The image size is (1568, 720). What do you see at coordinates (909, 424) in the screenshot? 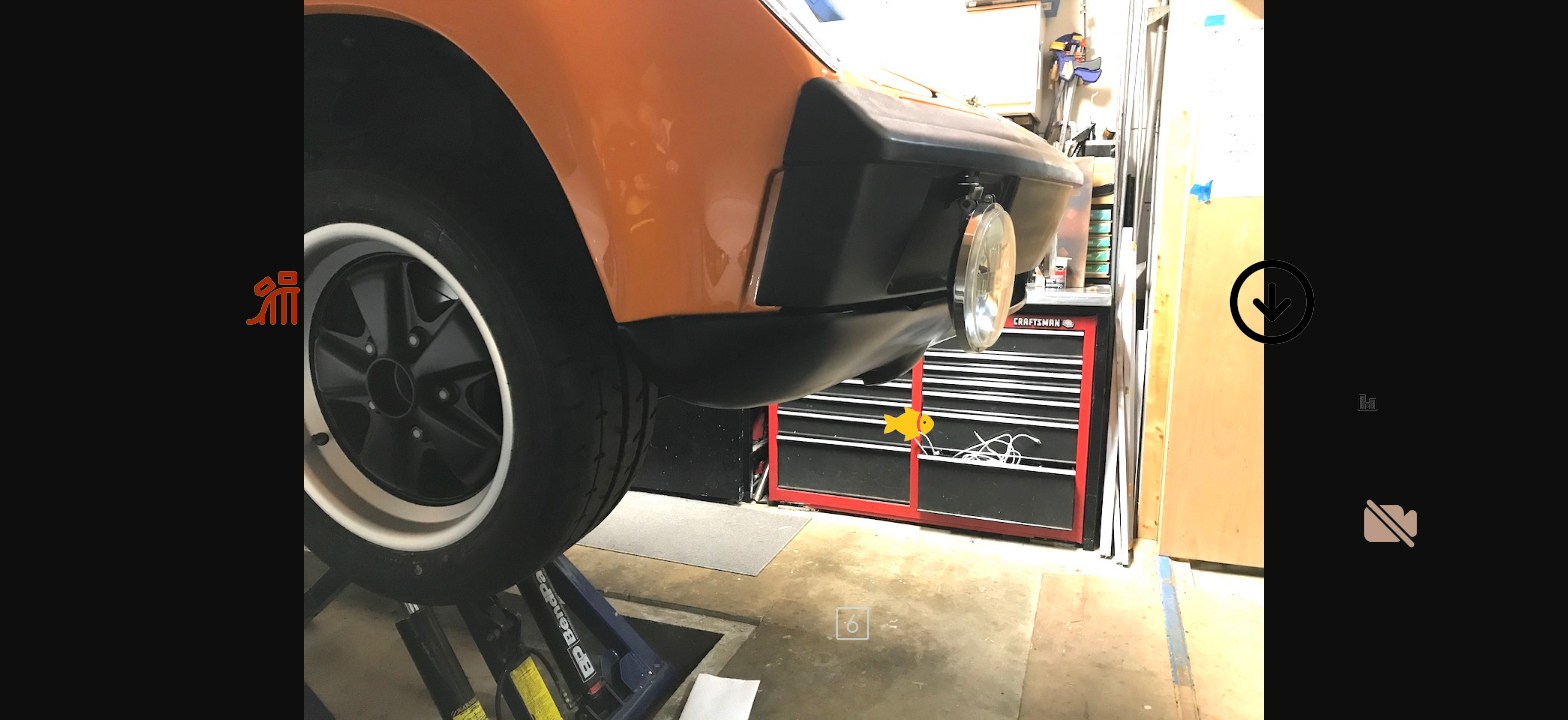
I see `access fishing or aquarium features` at bounding box center [909, 424].